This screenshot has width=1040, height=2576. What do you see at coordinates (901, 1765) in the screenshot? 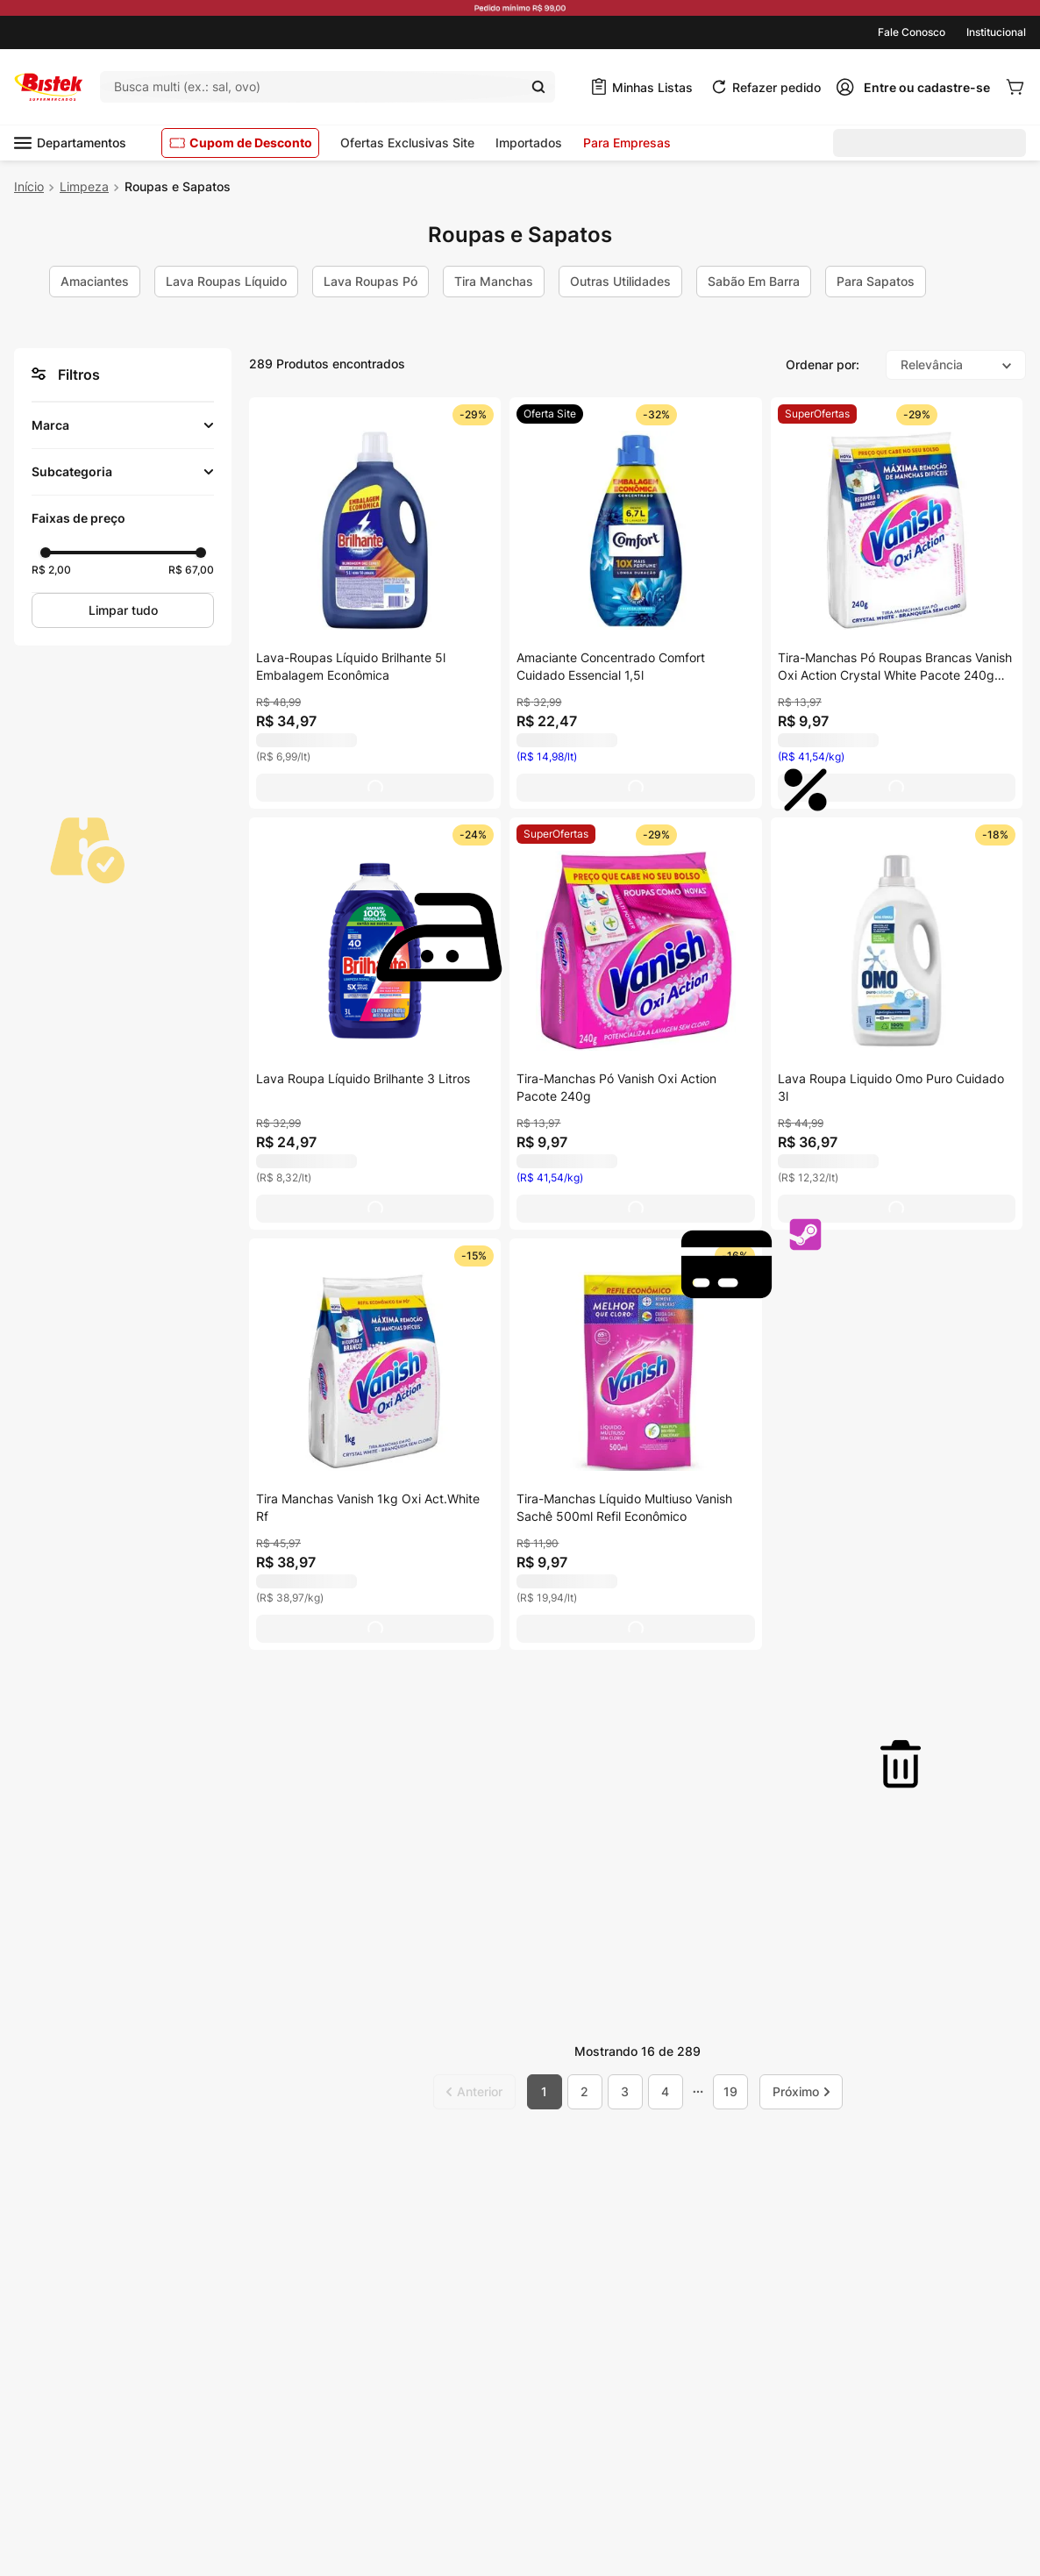
I see `delete selected item` at bounding box center [901, 1765].